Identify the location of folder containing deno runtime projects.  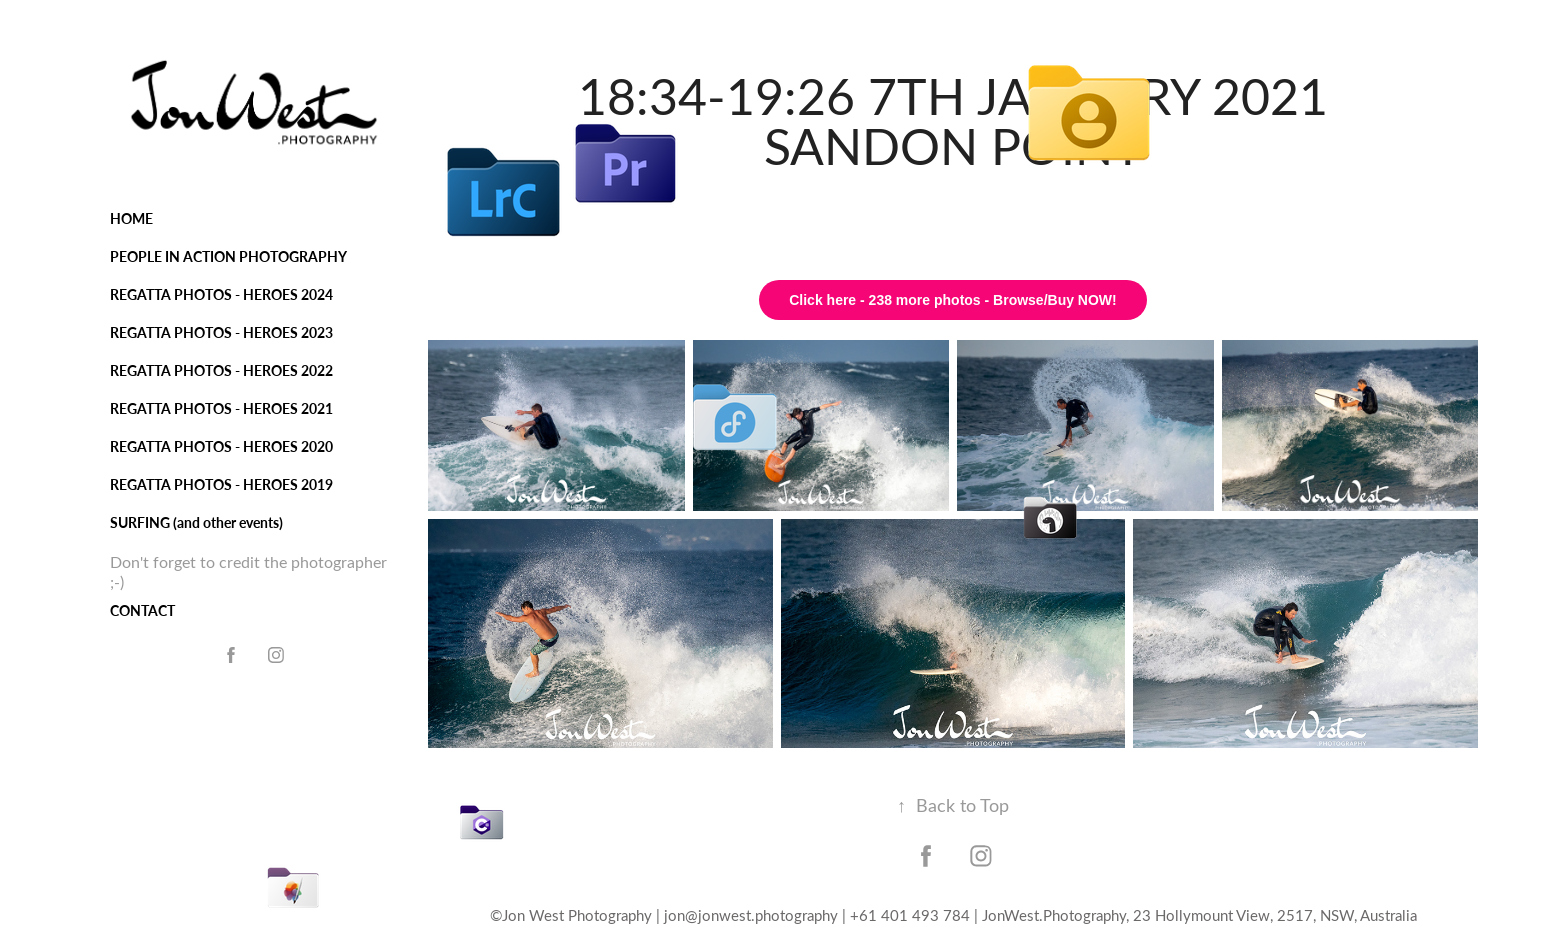
(1050, 519).